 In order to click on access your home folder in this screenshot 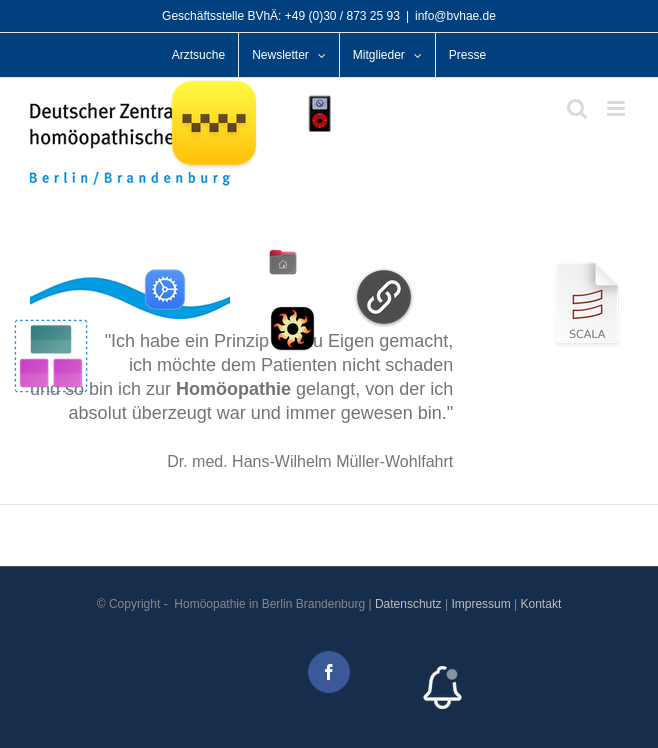, I will do `click(283, 262)`.